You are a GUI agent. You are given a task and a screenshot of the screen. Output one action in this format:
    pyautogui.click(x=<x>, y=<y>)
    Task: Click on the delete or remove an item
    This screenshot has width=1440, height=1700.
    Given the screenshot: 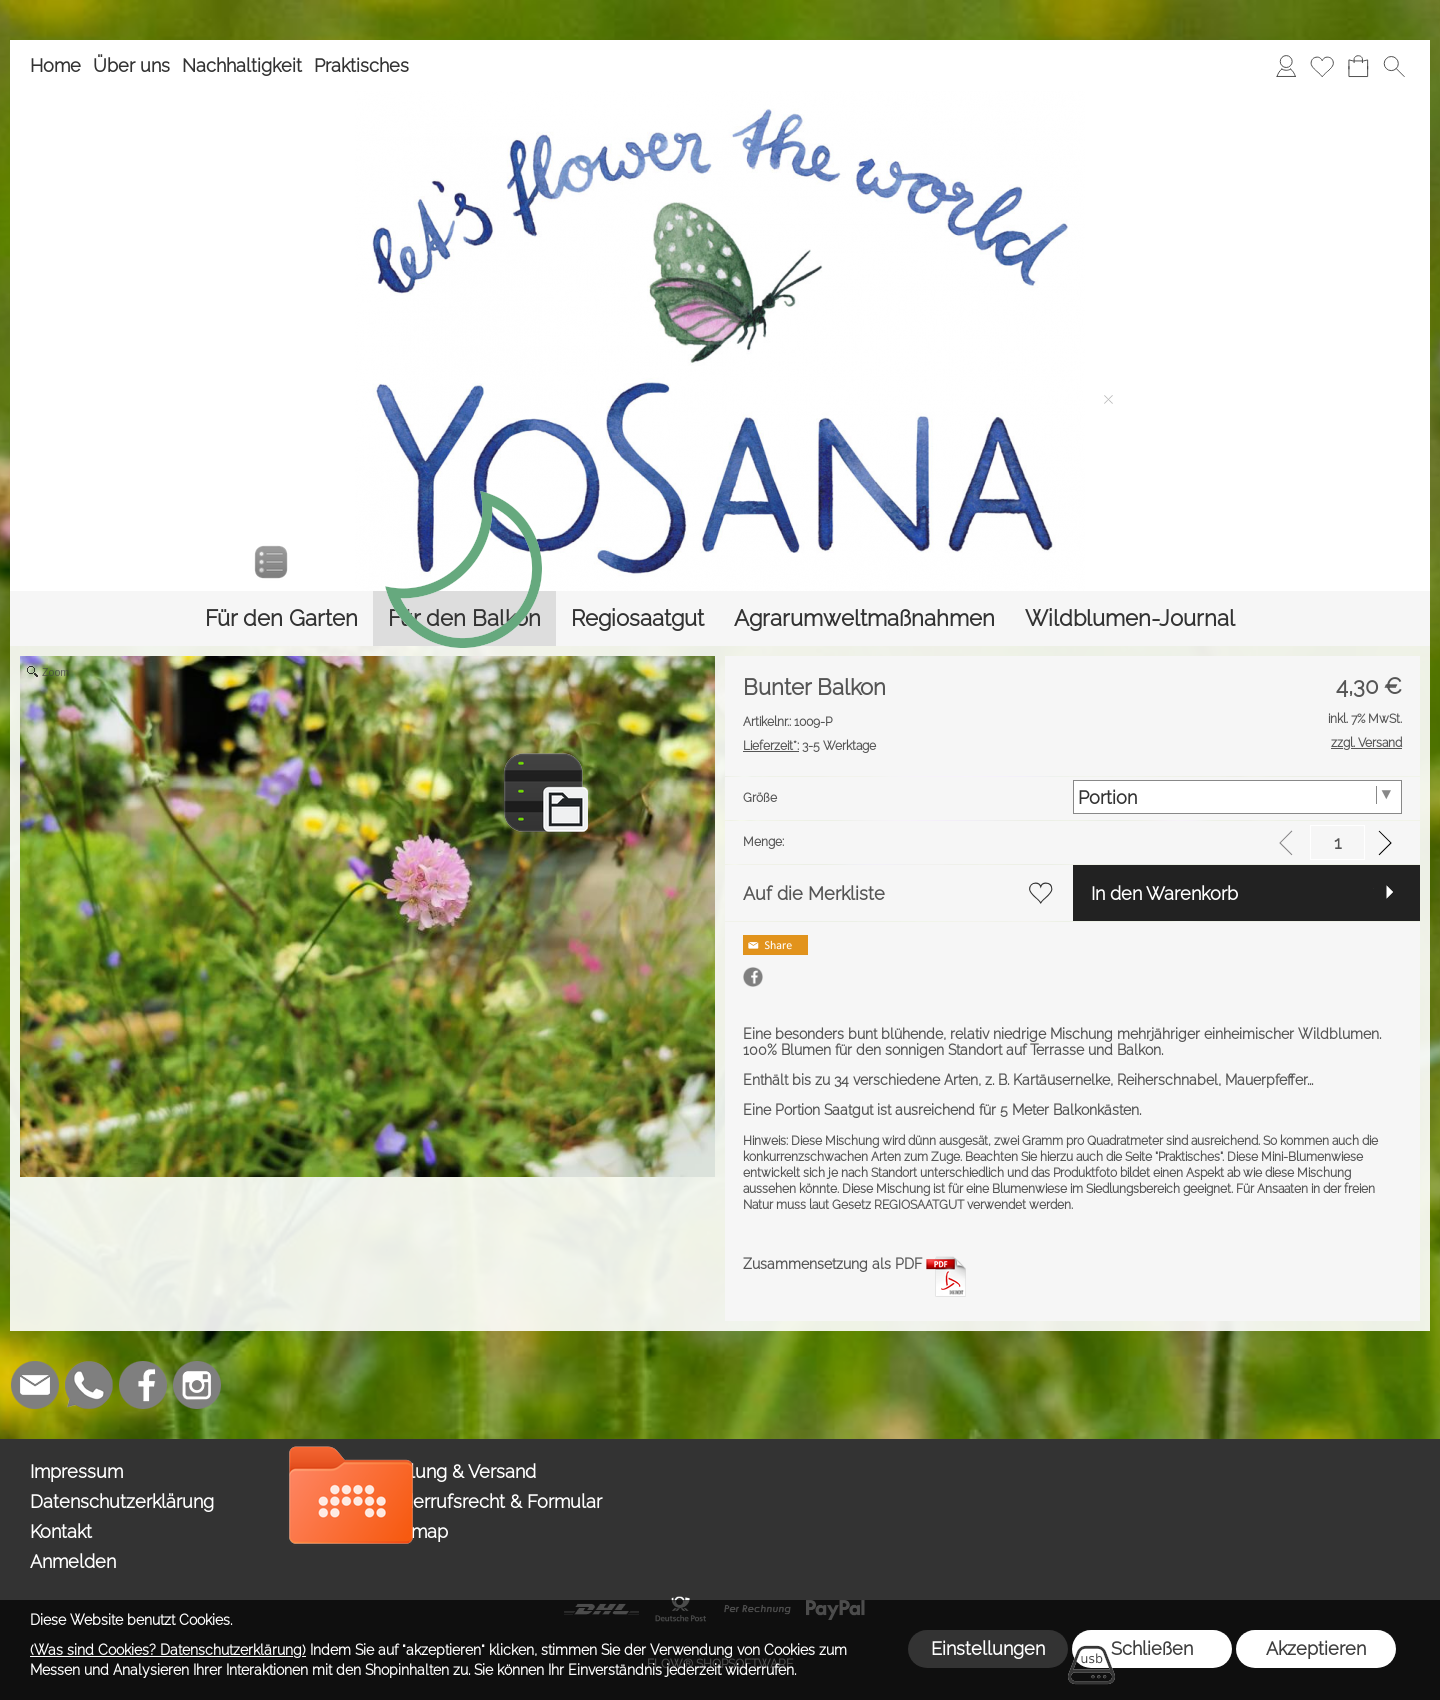 What is the action you would take?
    pyautogui.click(x=1104, y=395)
    